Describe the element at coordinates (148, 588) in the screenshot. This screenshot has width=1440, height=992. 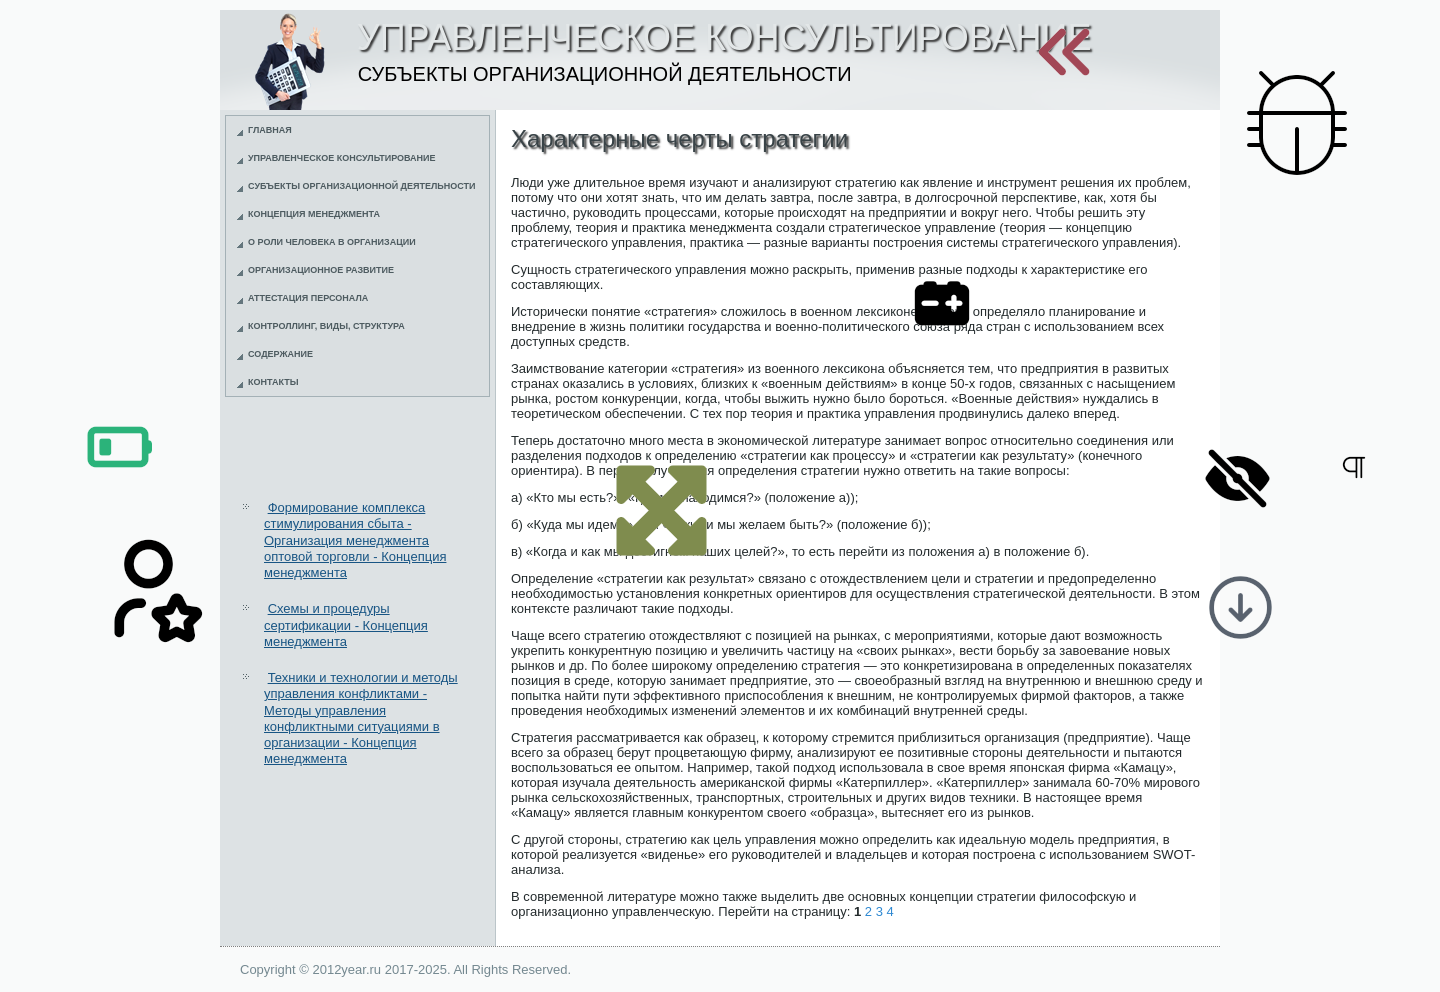
I see `view or access favorite user` at that location.